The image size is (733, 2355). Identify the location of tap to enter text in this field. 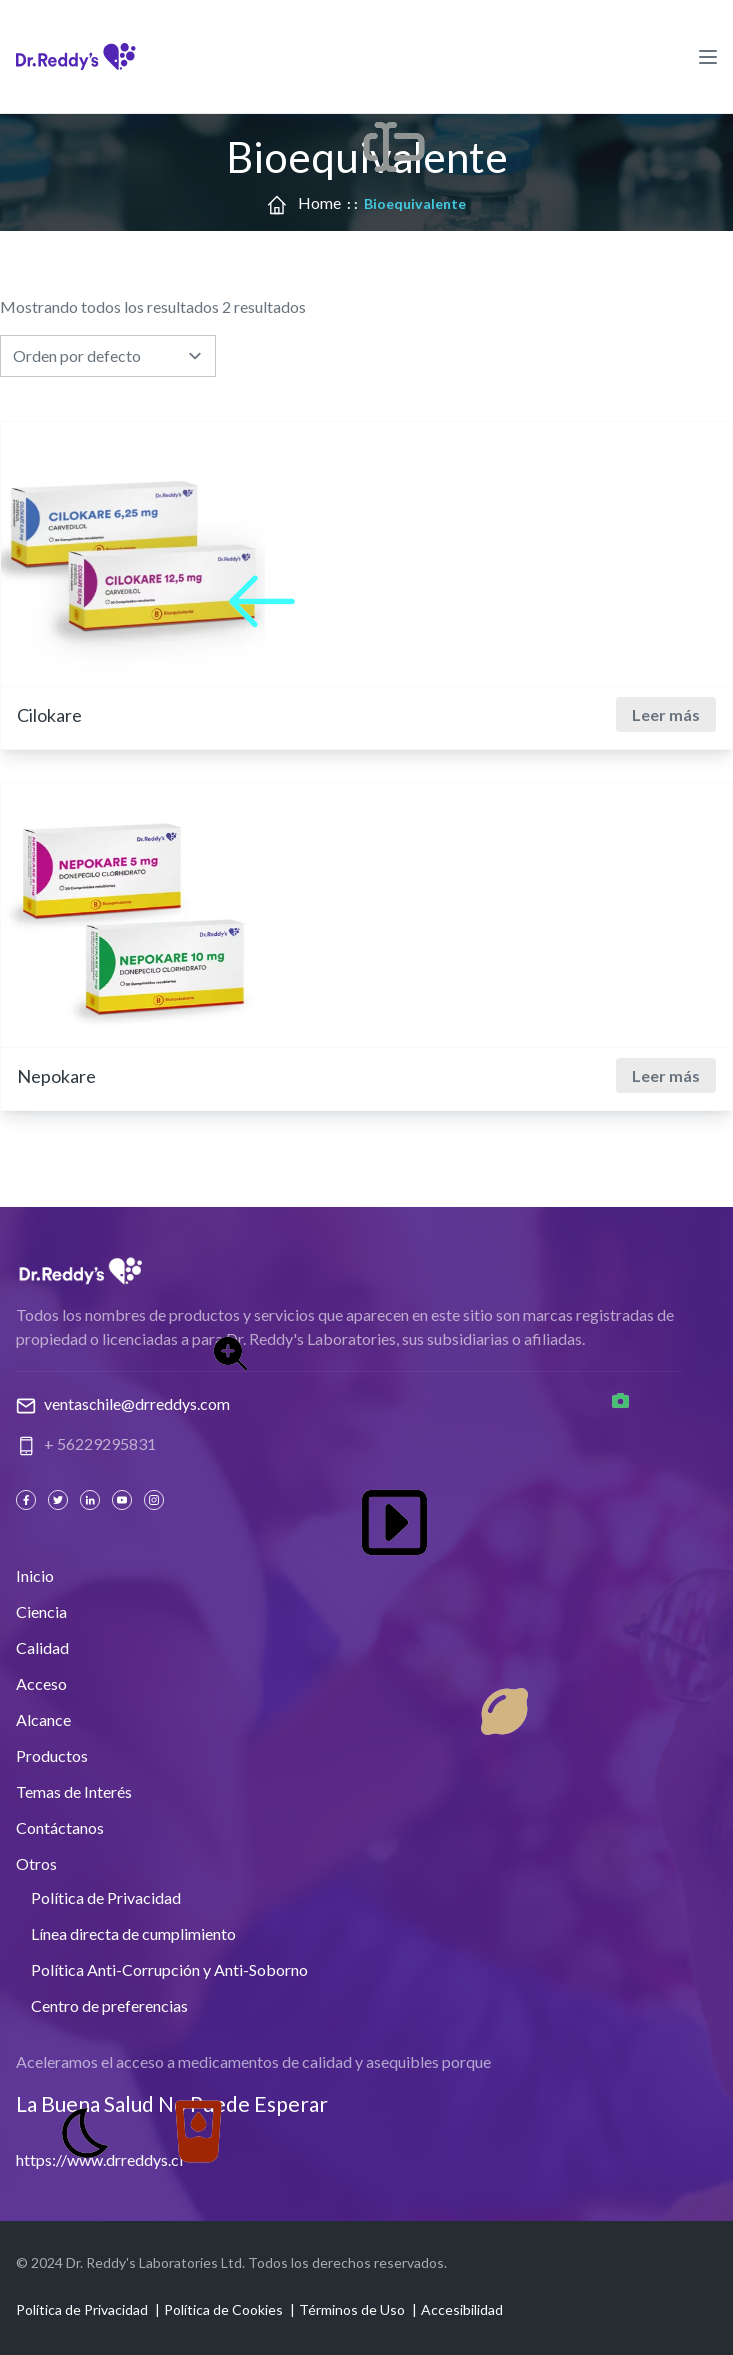
(394, 147).